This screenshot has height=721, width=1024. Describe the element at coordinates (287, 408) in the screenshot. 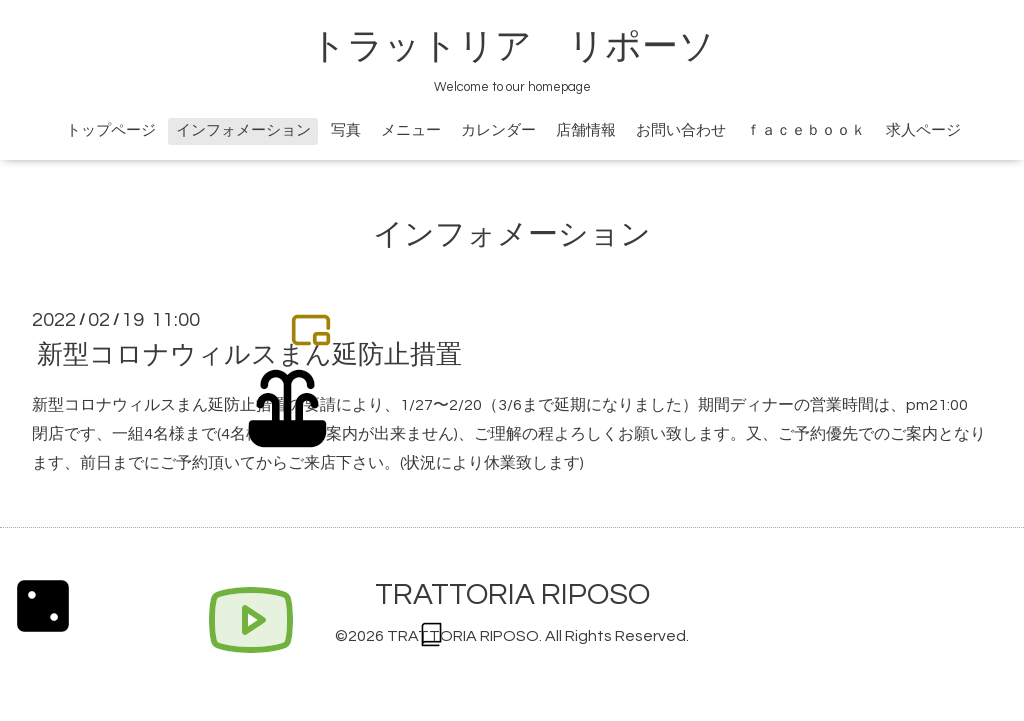

I see `view nearby fountains or water features` at that location.